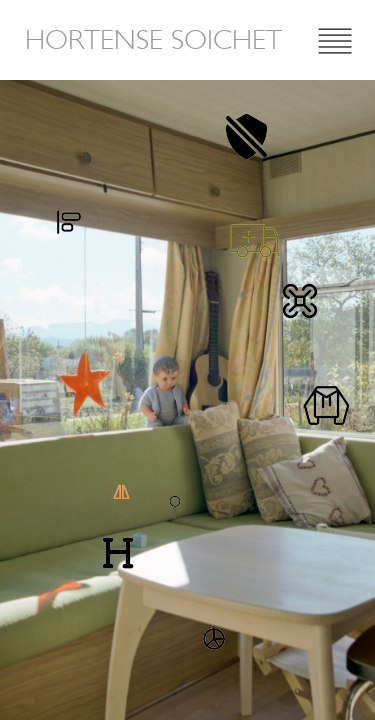 The height and width of the screenshot is (720, 375). I want to click on flip image horizontally, so click(121, 492).